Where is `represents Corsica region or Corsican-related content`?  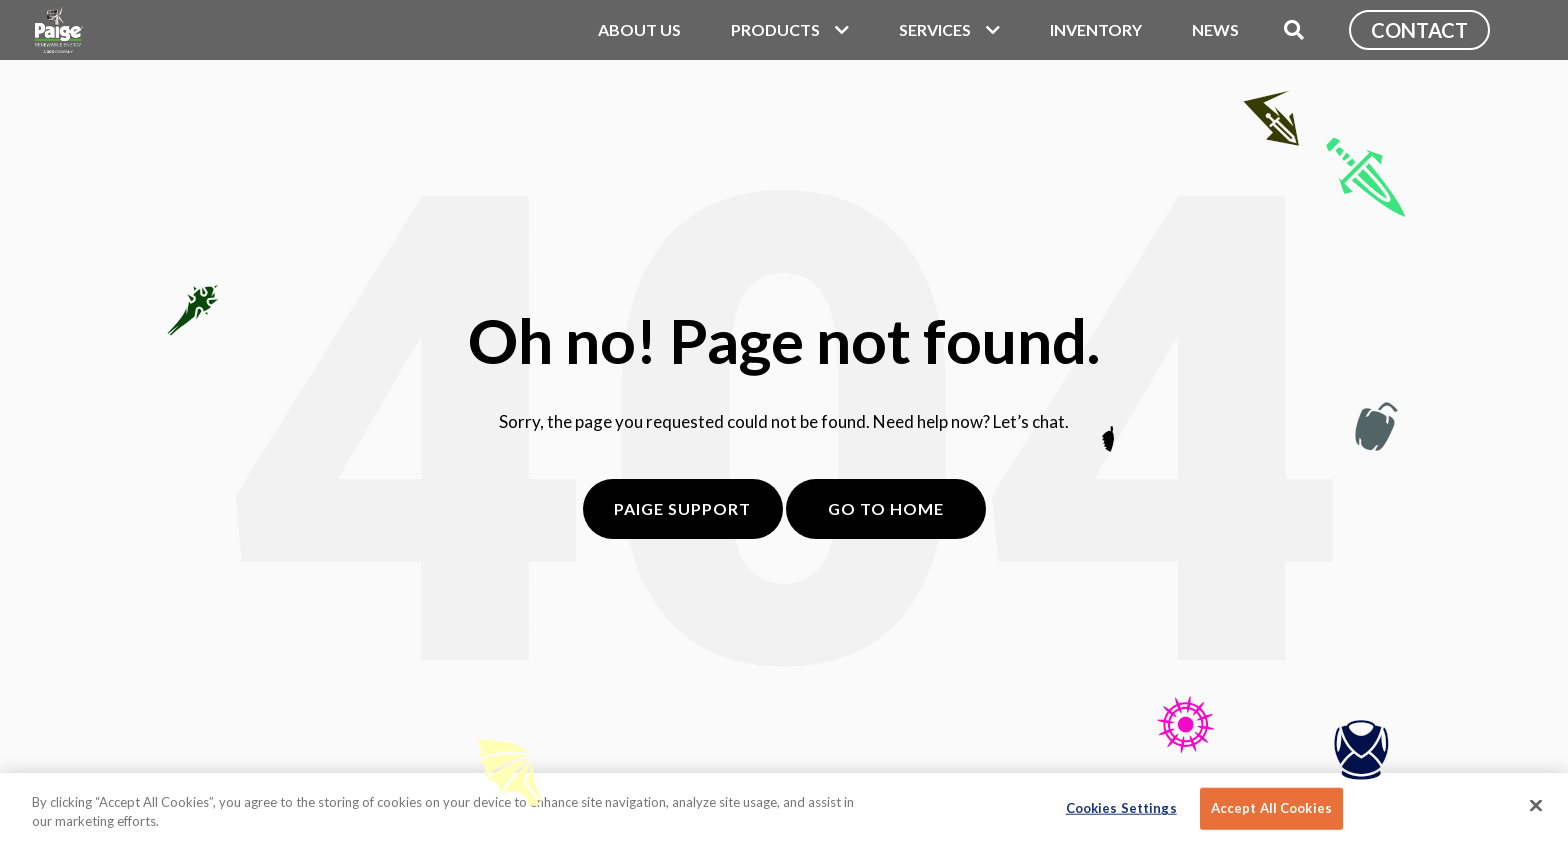 represents Corsica region or Corsican-related content is located at coordinates (1108, 439).